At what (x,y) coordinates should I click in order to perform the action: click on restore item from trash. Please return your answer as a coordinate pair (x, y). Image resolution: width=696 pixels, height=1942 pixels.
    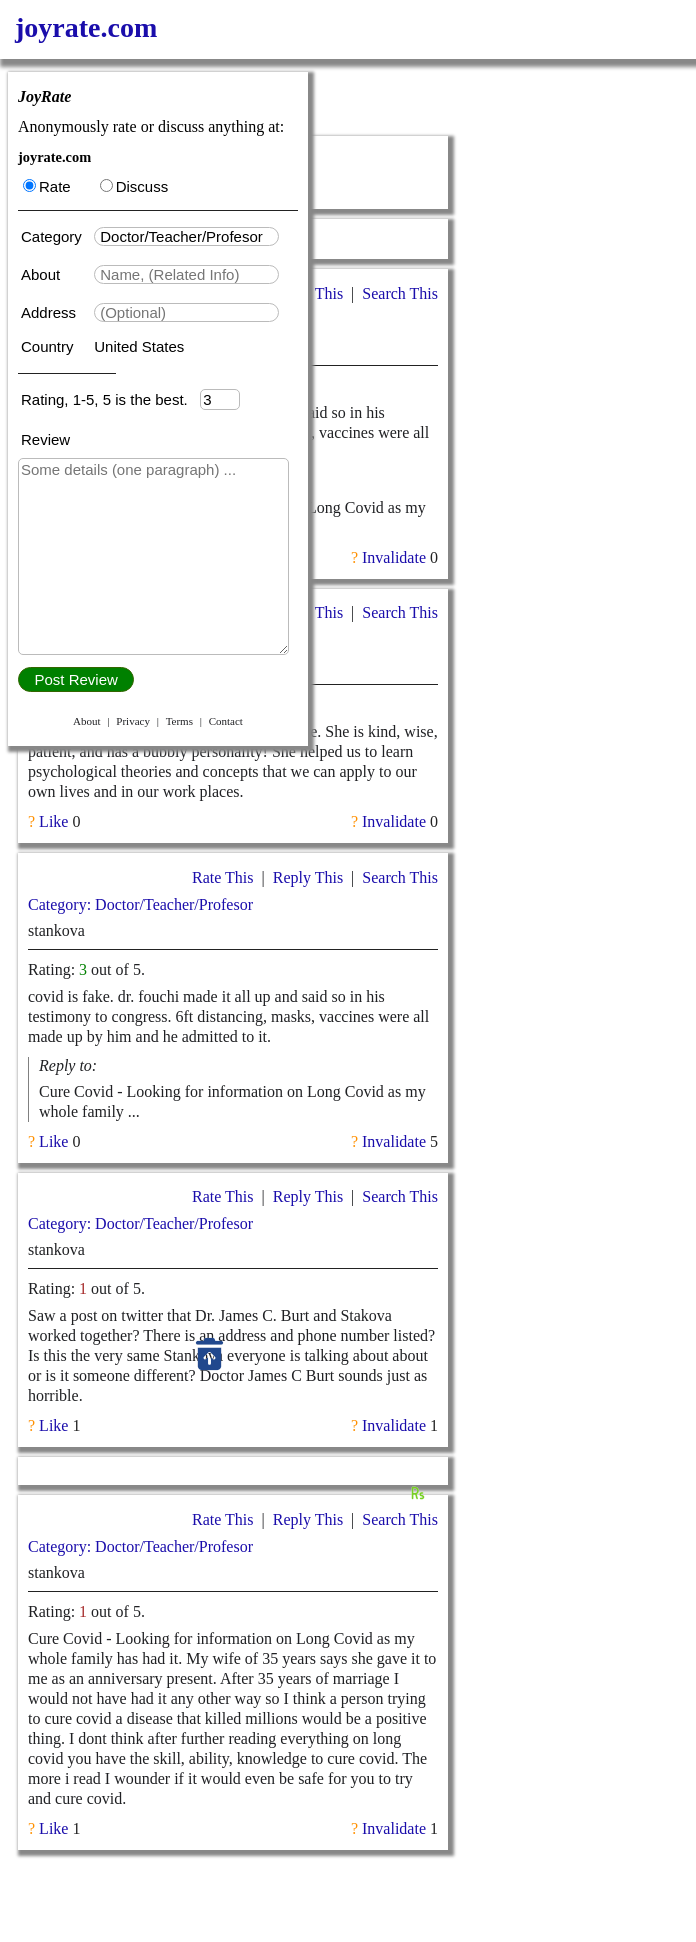
    Looking at the image, I should click on (209, 1354).